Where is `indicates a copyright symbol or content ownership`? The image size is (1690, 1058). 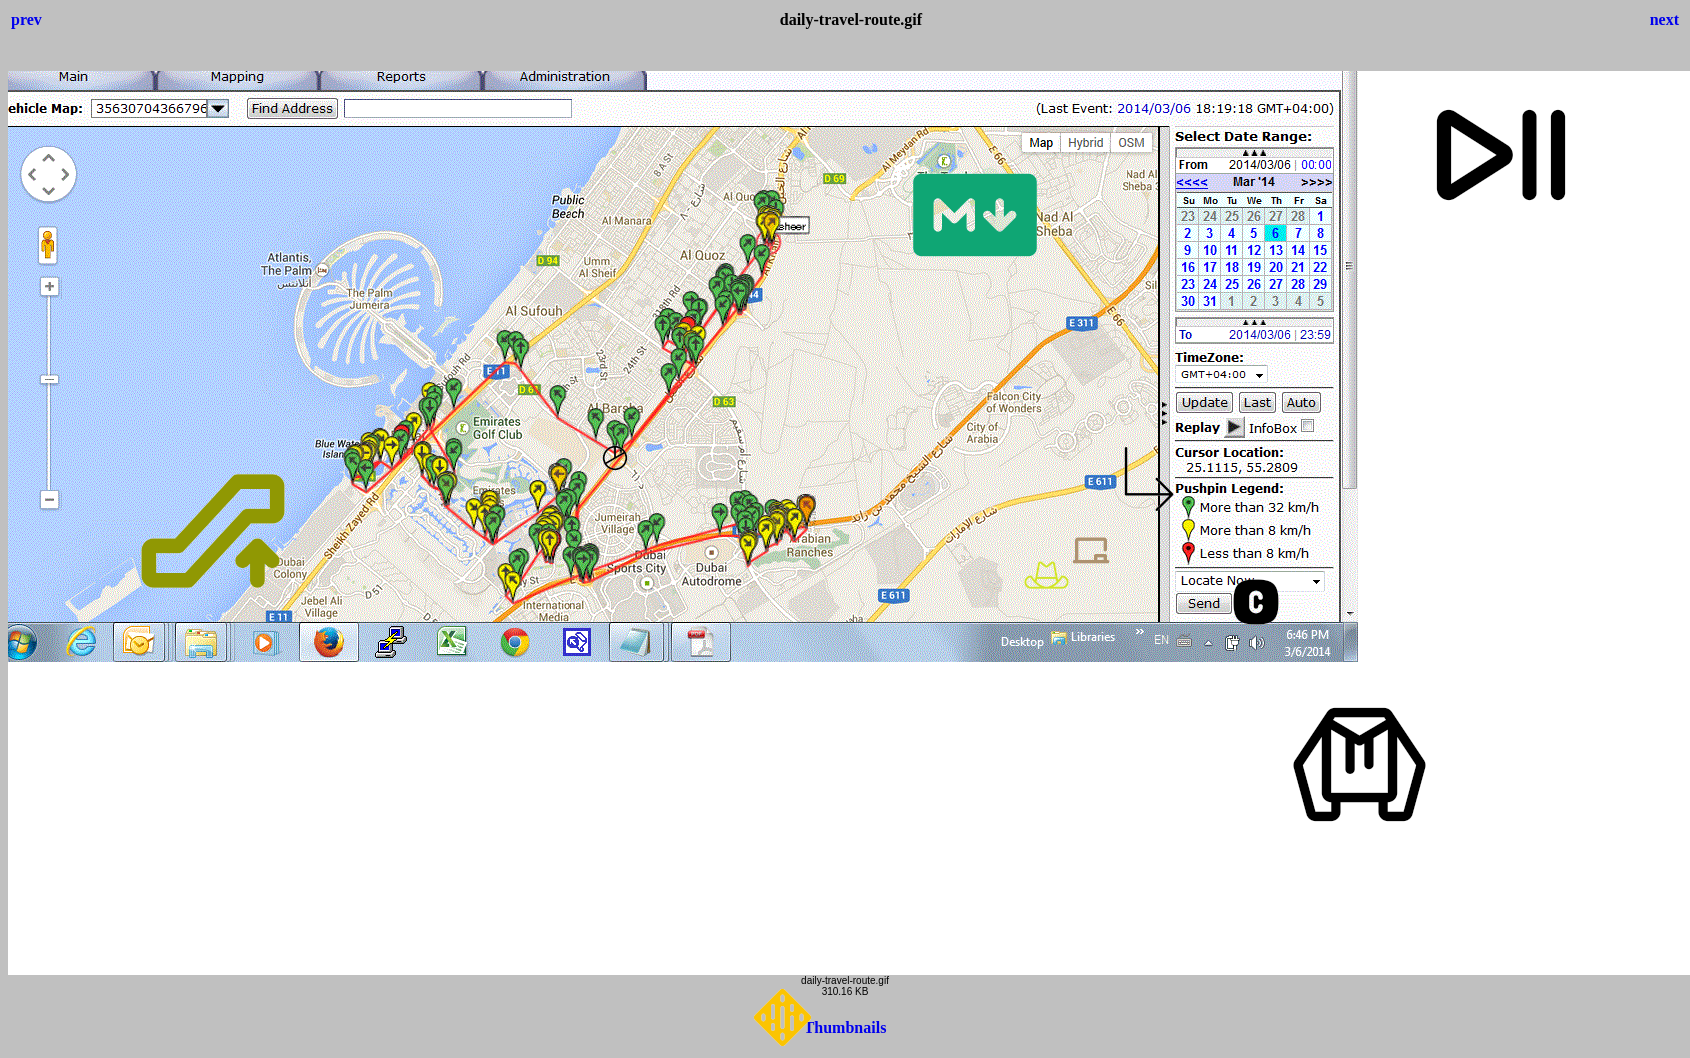
indicates a copyright symbol or content ownership is located at coordinates (1256, 602).